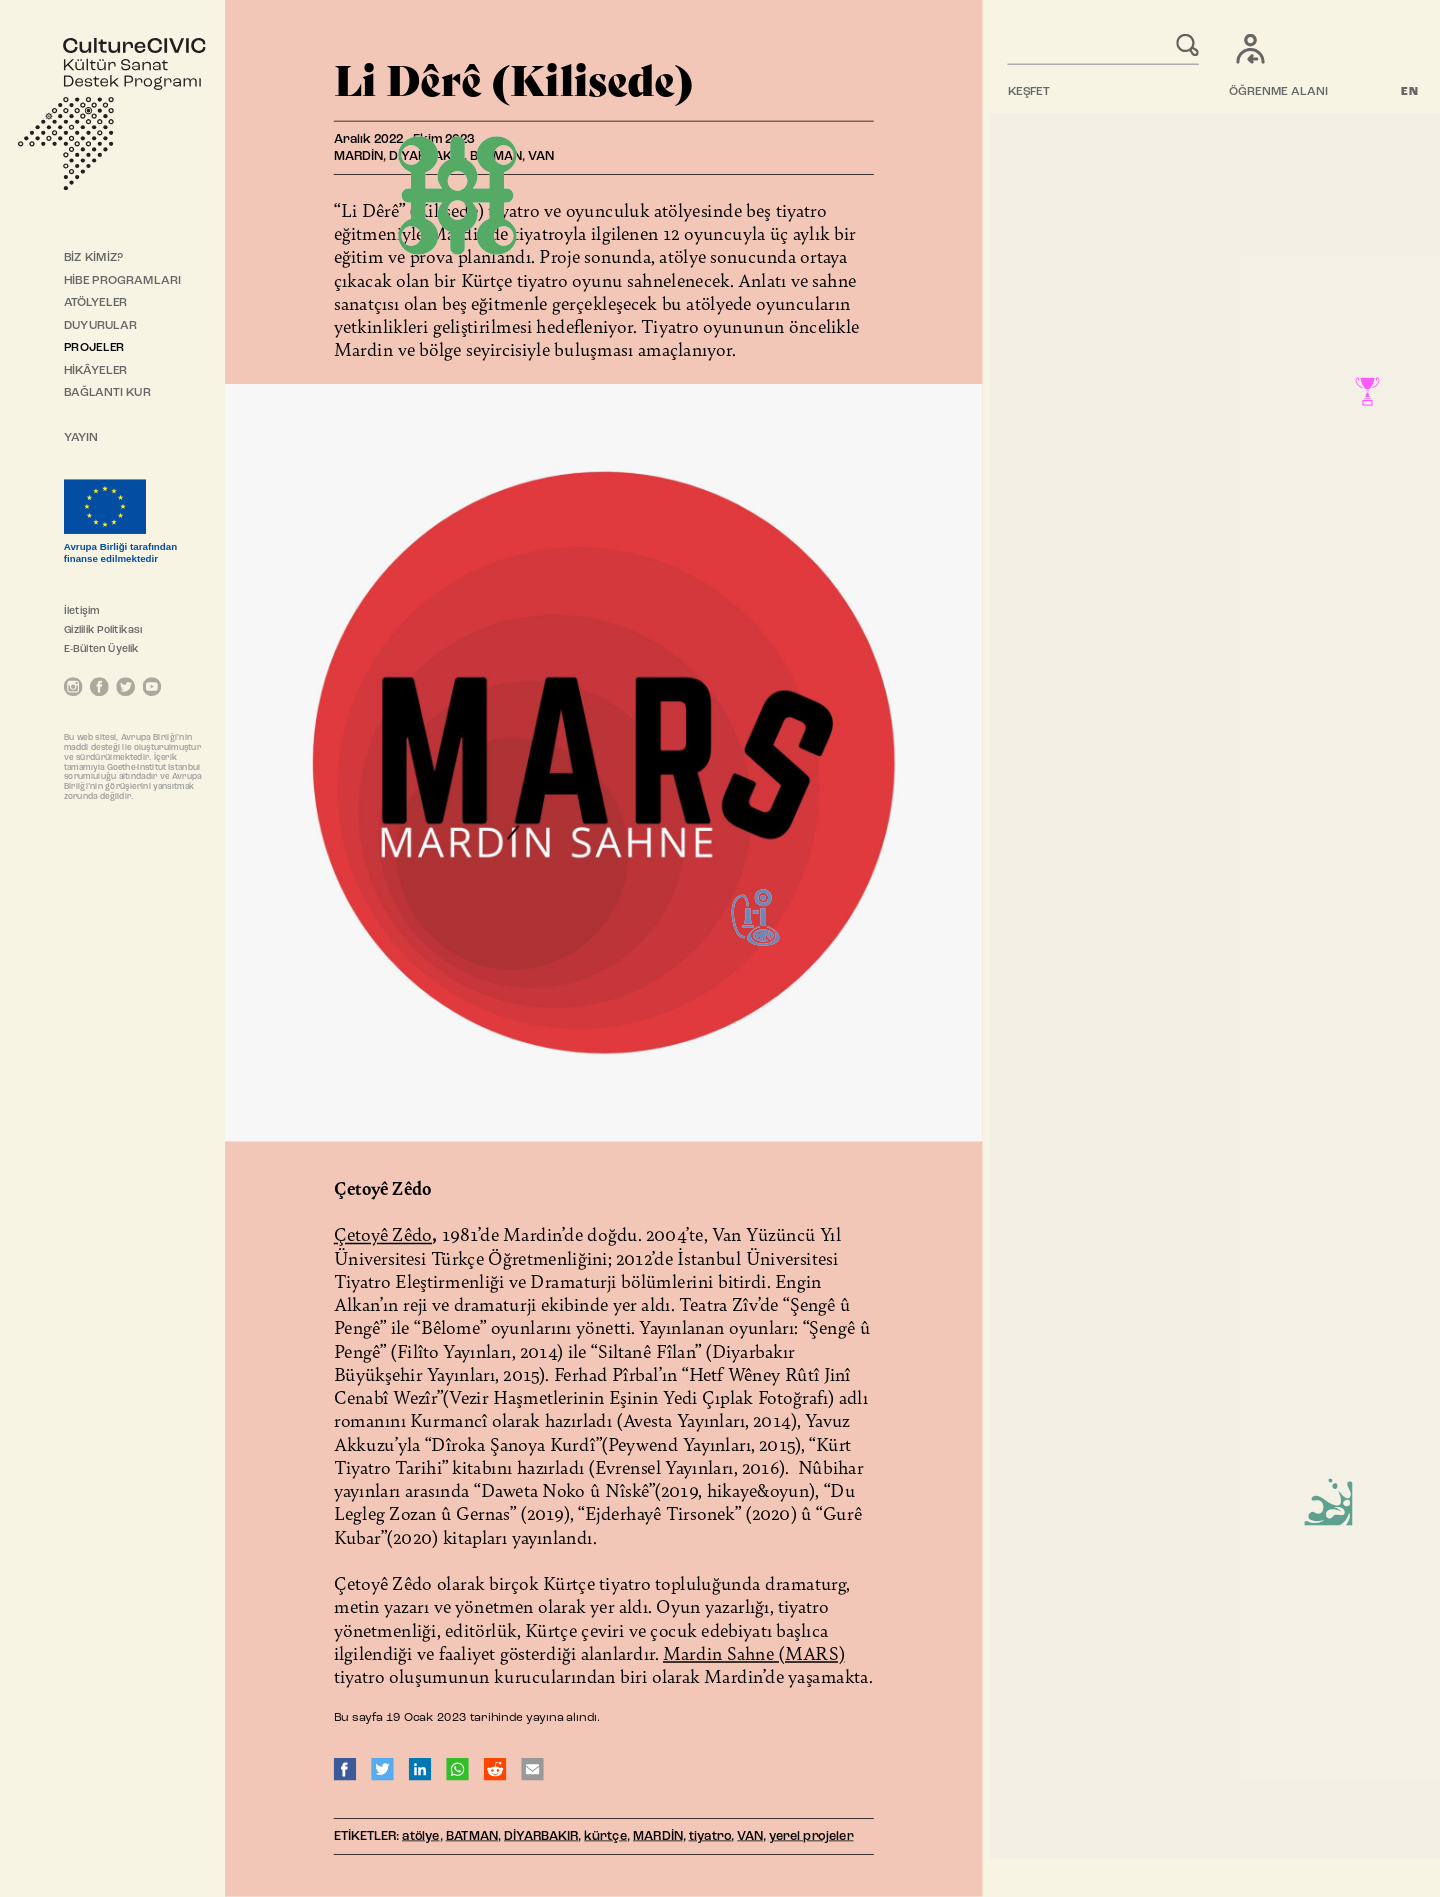 This screenshot has width=1440, height=1897. Describe the element at coordinates (457, 195) in the screenshot. I see `access network or connection settings` at that location.